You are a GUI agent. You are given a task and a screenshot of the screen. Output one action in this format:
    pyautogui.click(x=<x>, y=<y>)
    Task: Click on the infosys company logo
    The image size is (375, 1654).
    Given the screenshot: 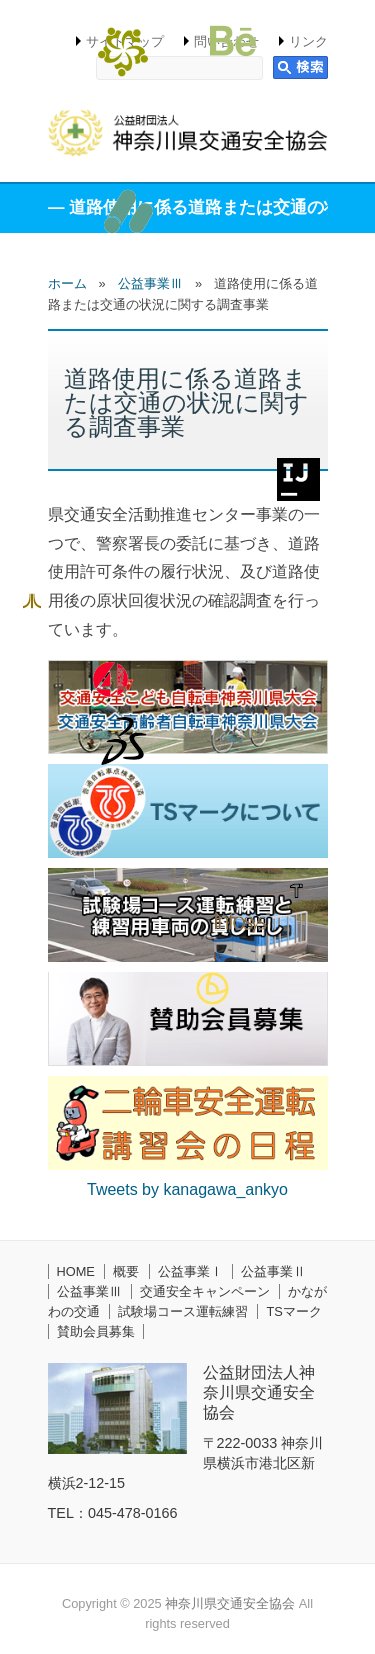 What is the action you would take?
    pyautogui.click(x=242, y=922)
    